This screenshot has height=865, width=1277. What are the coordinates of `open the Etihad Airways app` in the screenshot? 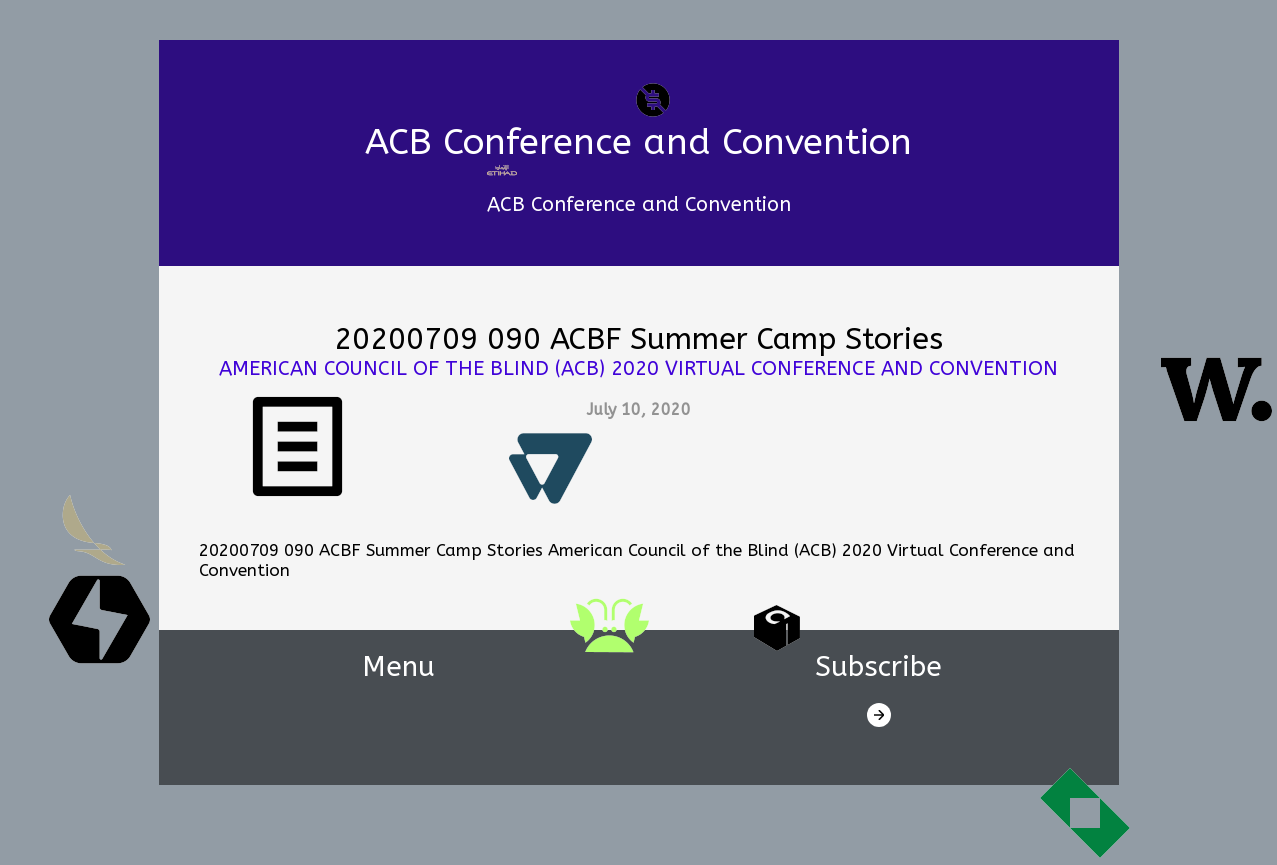 It's located at (502, 170).